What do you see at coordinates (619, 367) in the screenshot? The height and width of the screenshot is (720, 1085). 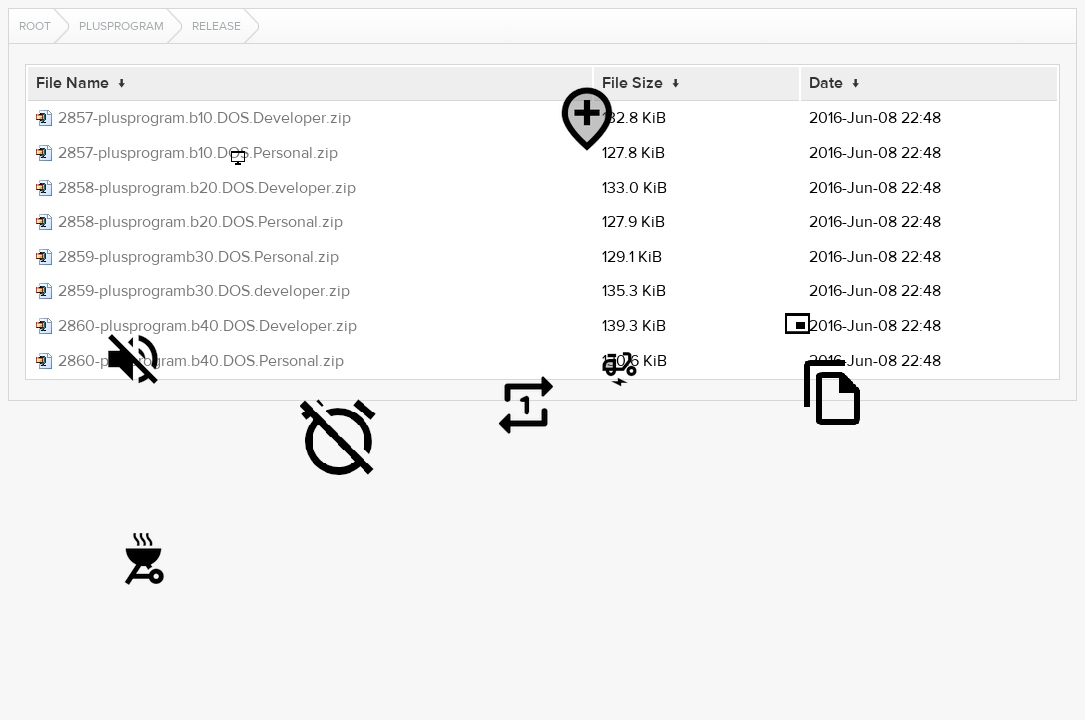 I see `select electric moped as transportation mode` at bounding box center [619, 367].